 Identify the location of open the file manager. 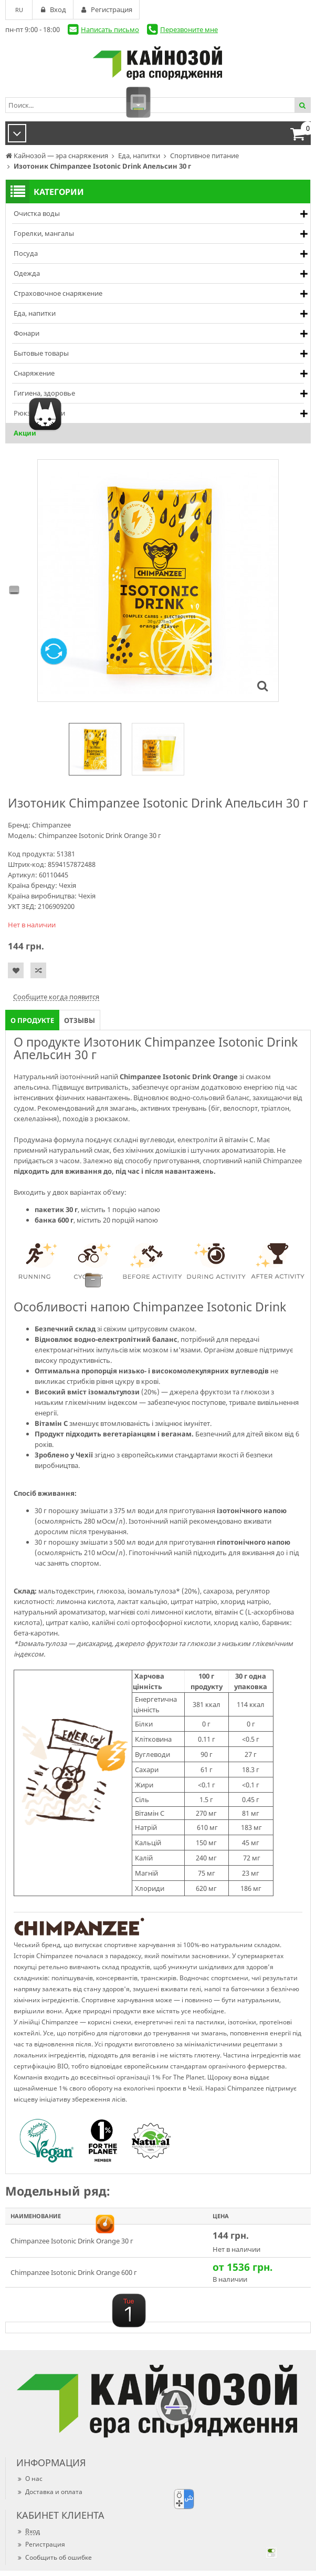
(93, 1280).